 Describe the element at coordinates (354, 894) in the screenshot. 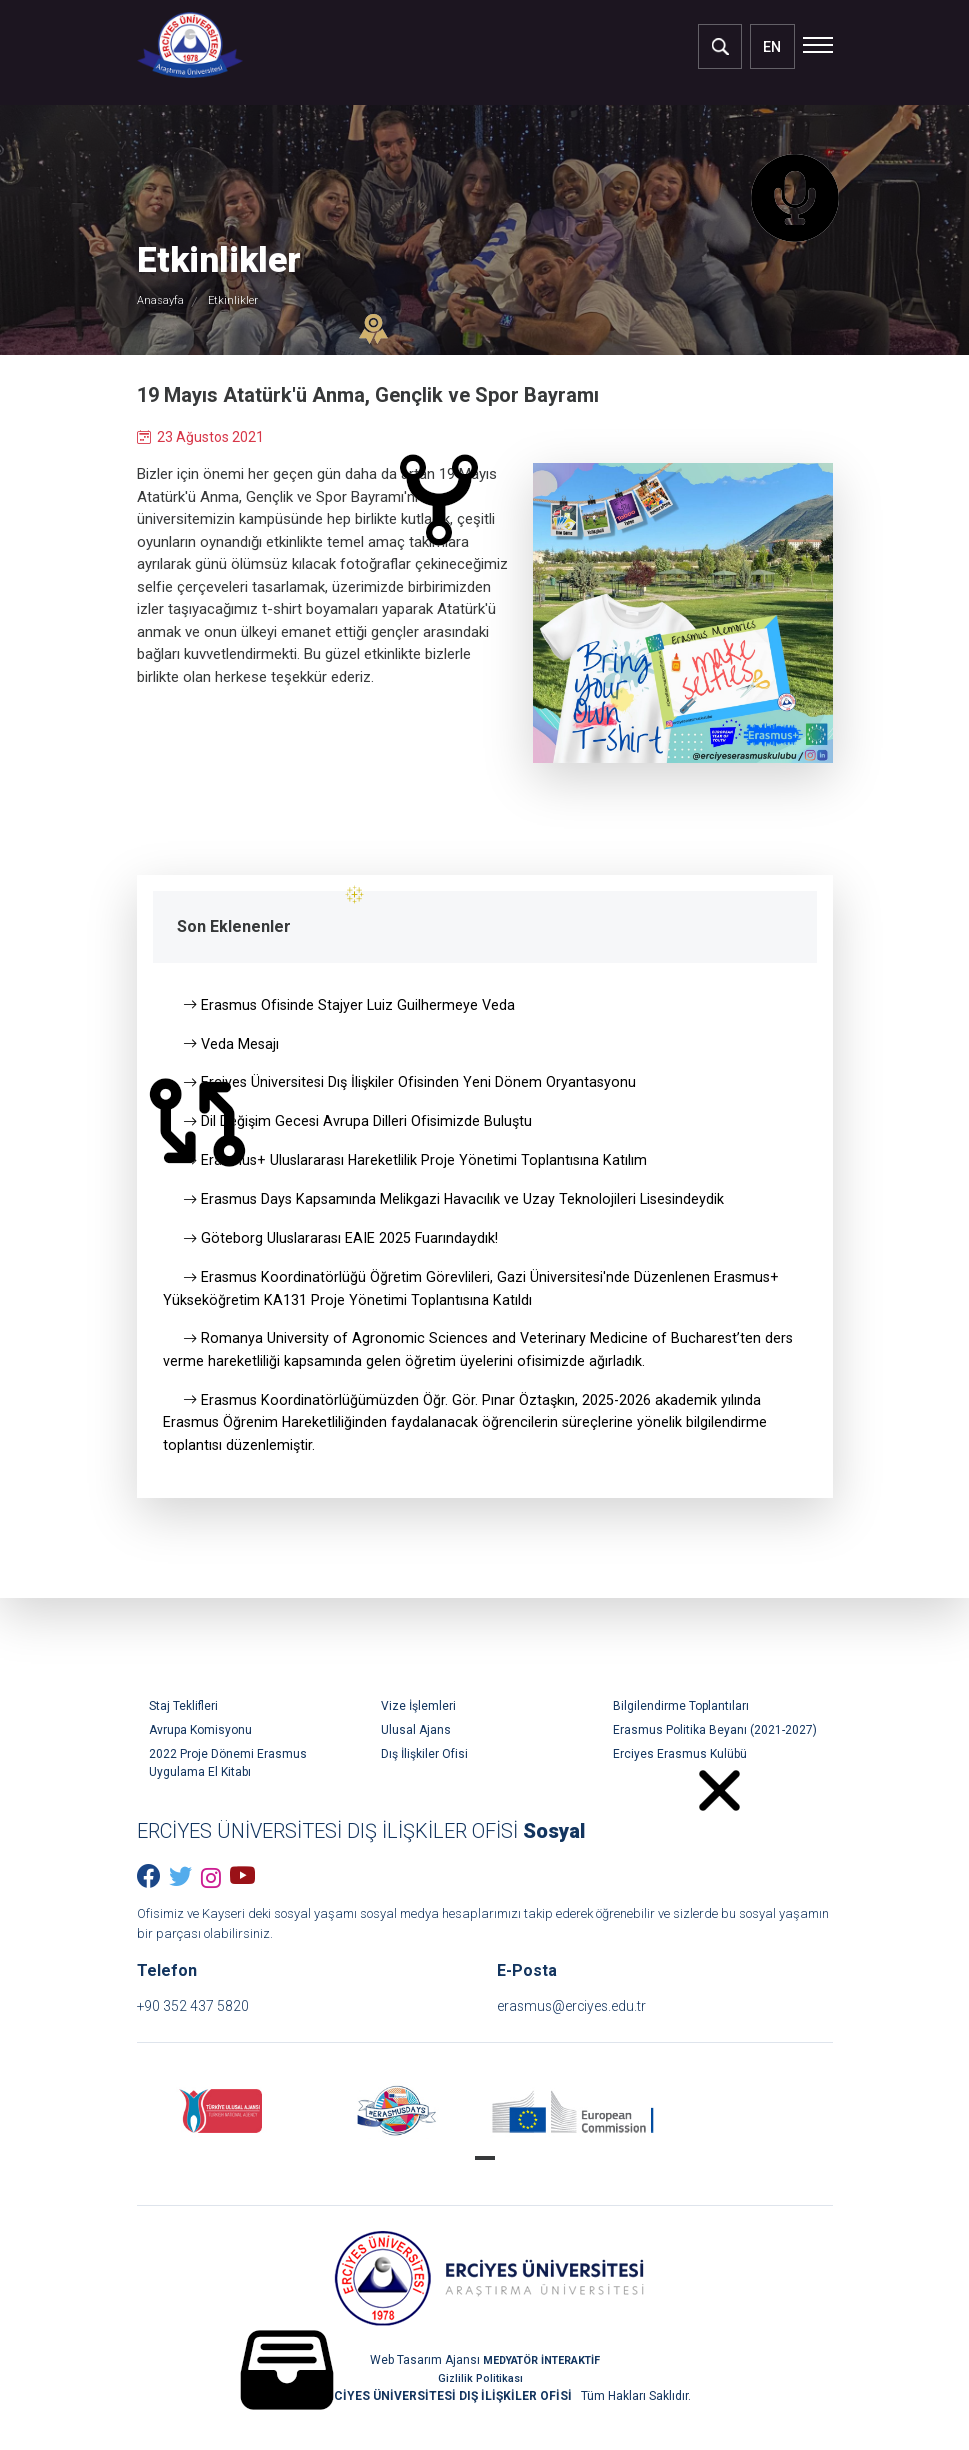

I see `open Tableau application` at that location.